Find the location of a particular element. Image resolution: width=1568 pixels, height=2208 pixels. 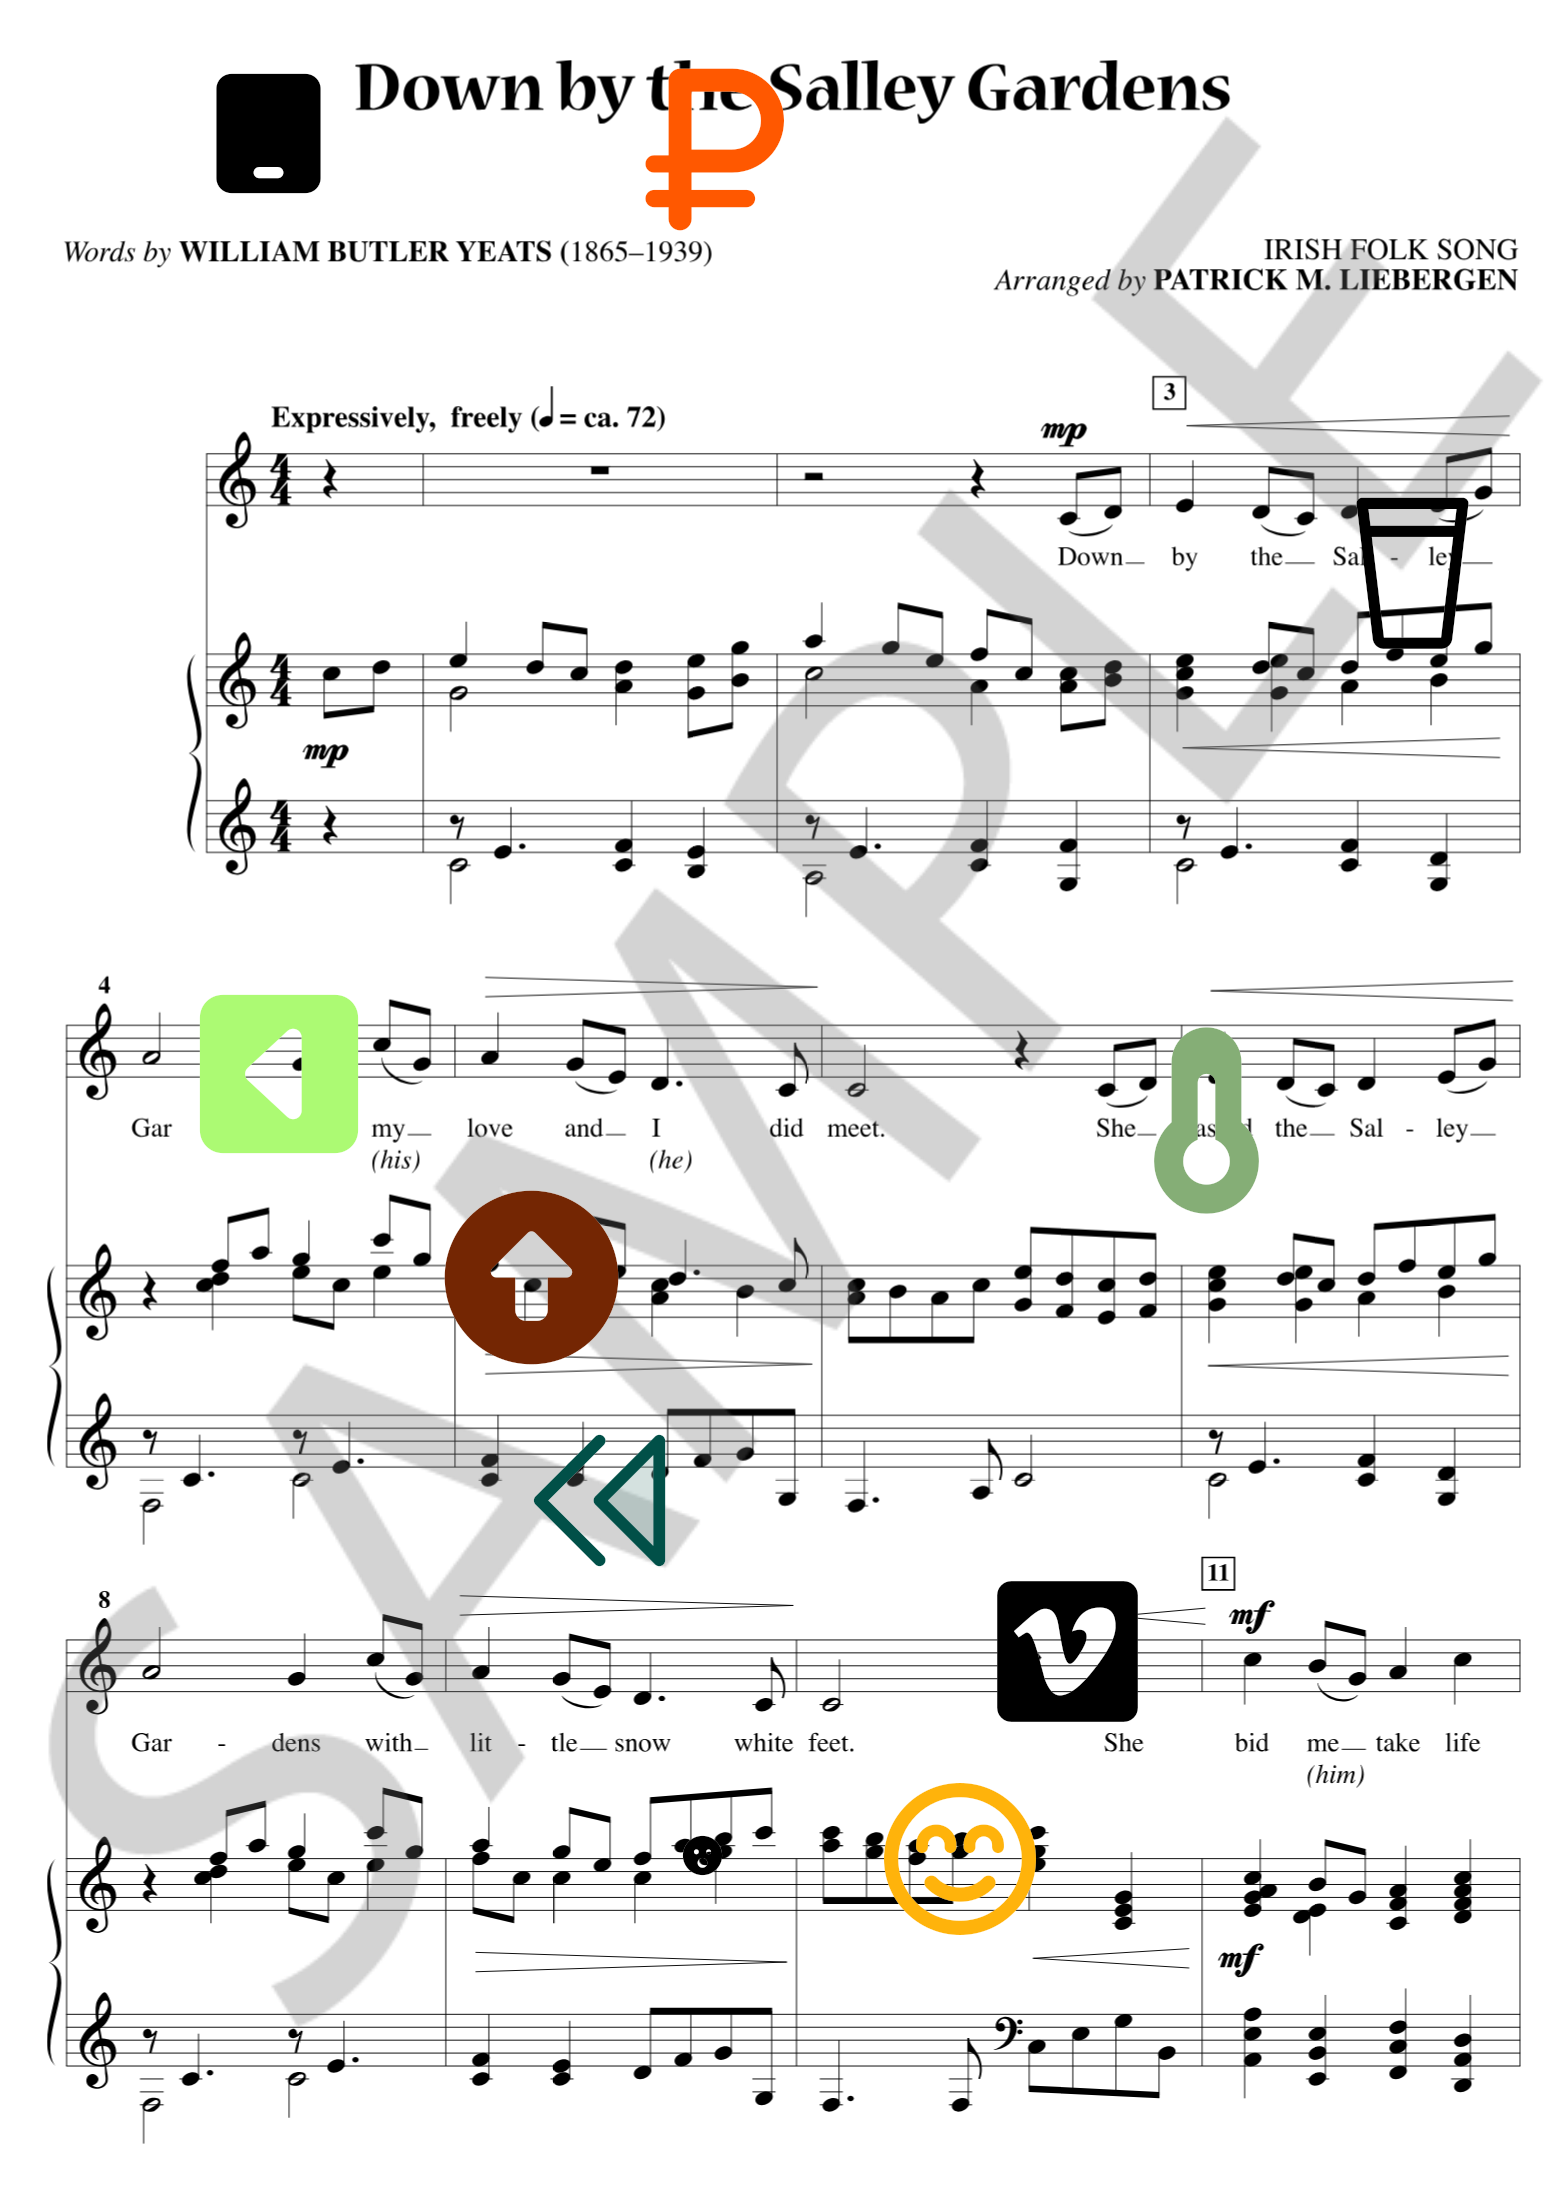

open vimeo app is located at coordinates (1067, 1651).